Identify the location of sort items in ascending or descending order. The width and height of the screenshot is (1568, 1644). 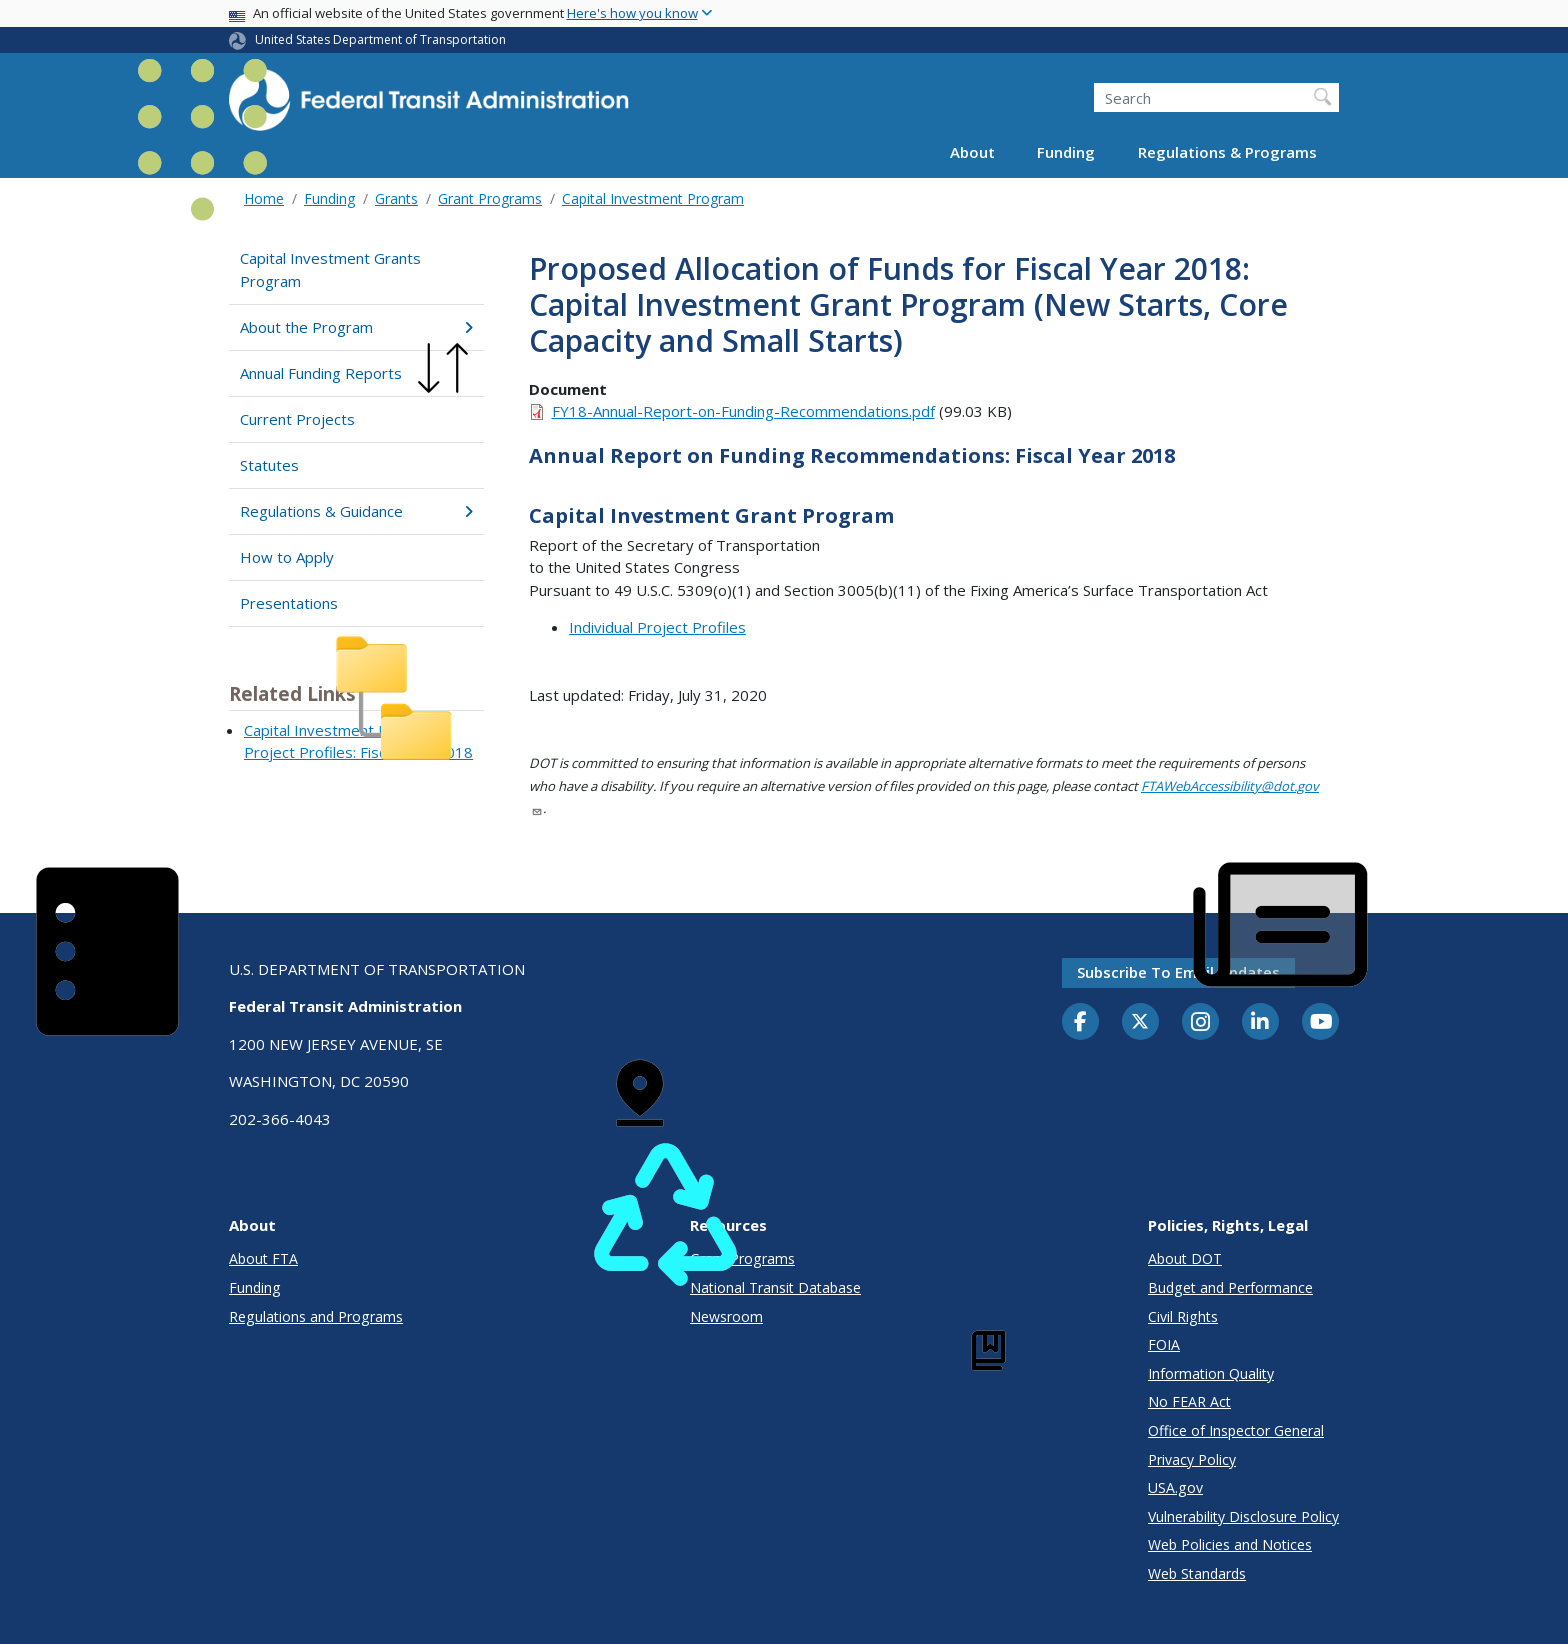
(443, 368).